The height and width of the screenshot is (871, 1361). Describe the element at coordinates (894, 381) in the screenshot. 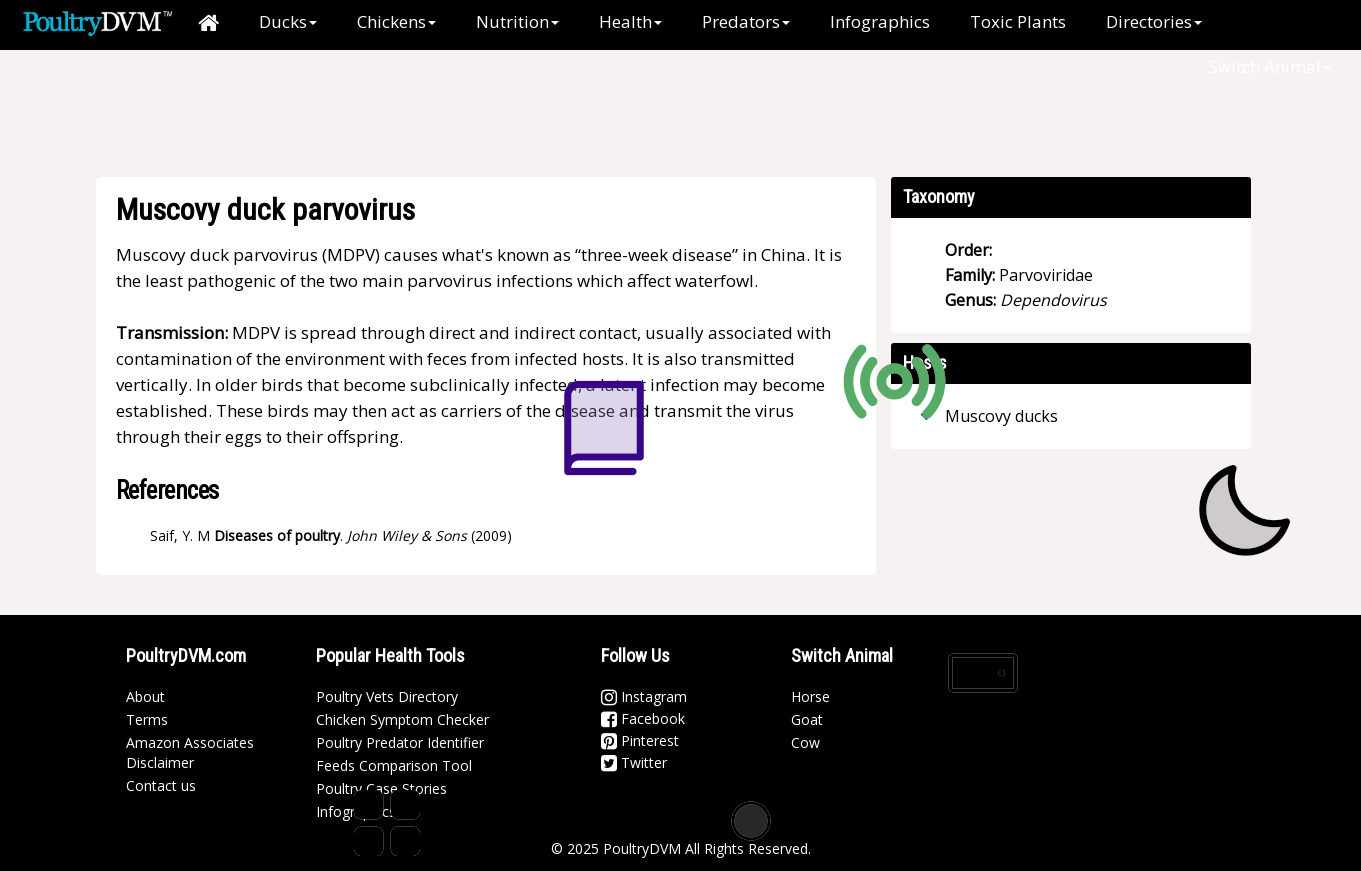

I see `start a live broadcast or stream` at that location.